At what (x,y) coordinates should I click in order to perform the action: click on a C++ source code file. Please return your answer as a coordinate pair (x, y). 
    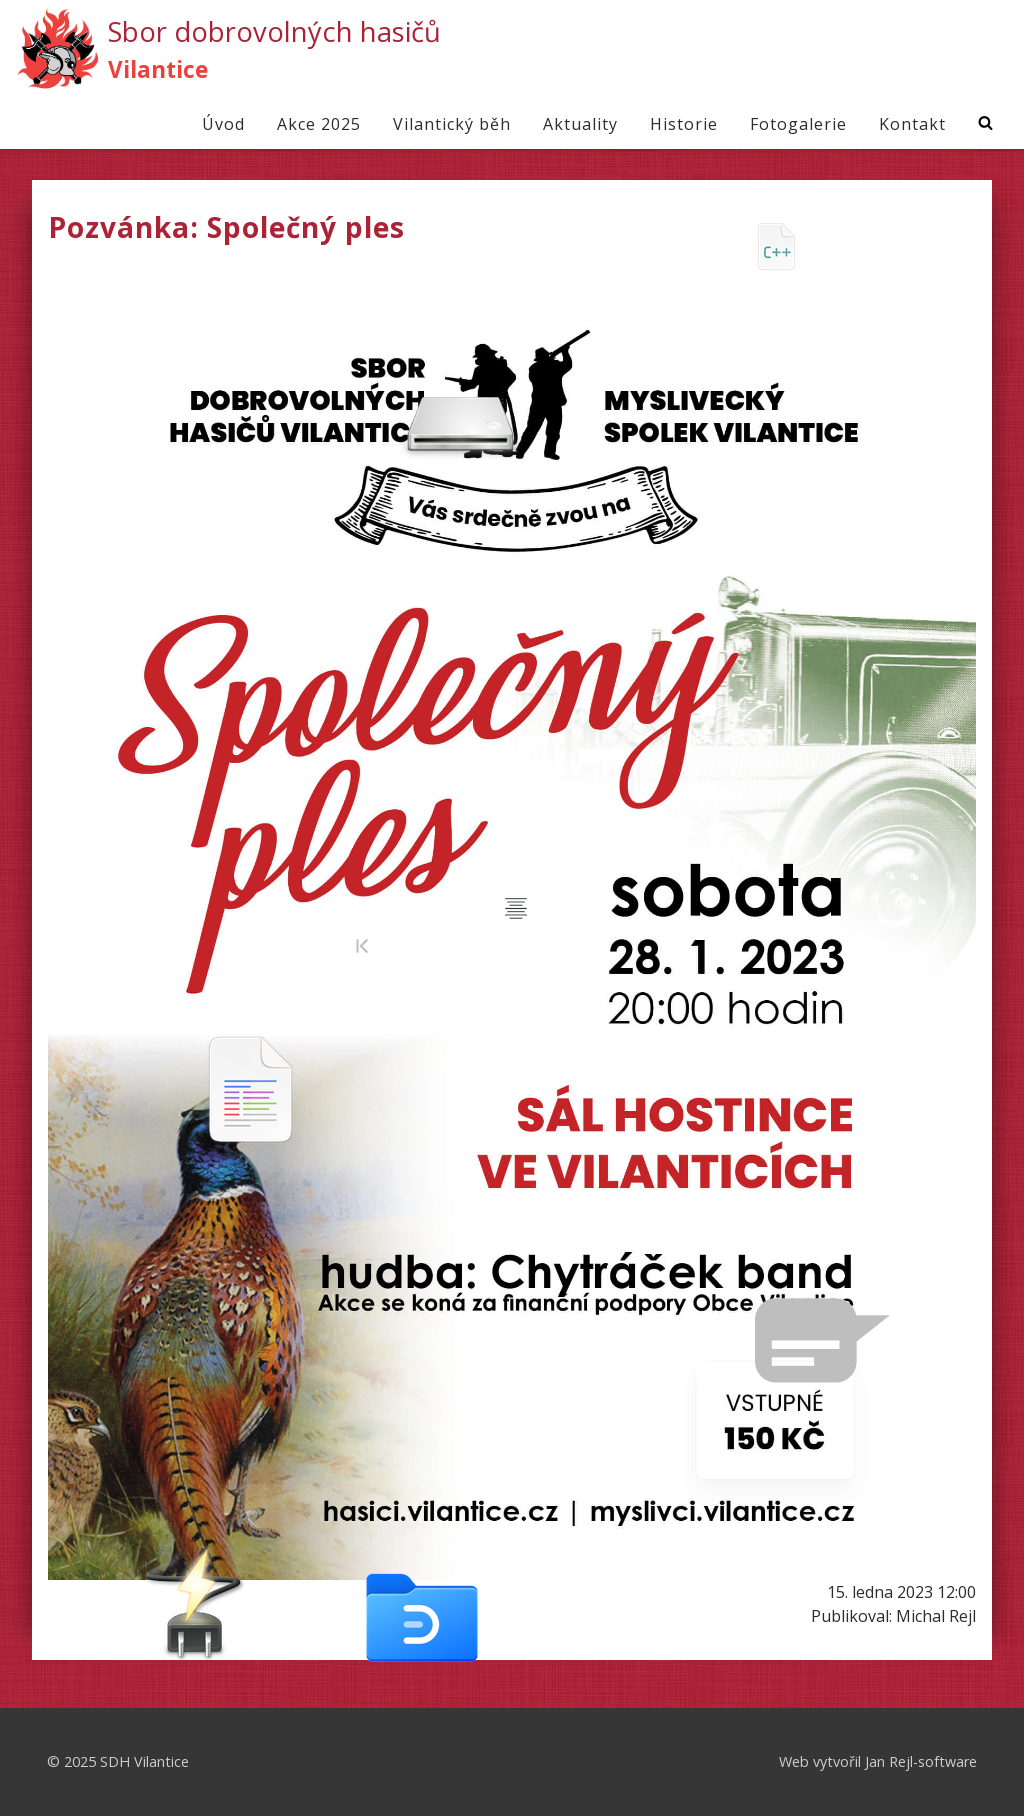
    Looking at the image, I should click on (776, 246).